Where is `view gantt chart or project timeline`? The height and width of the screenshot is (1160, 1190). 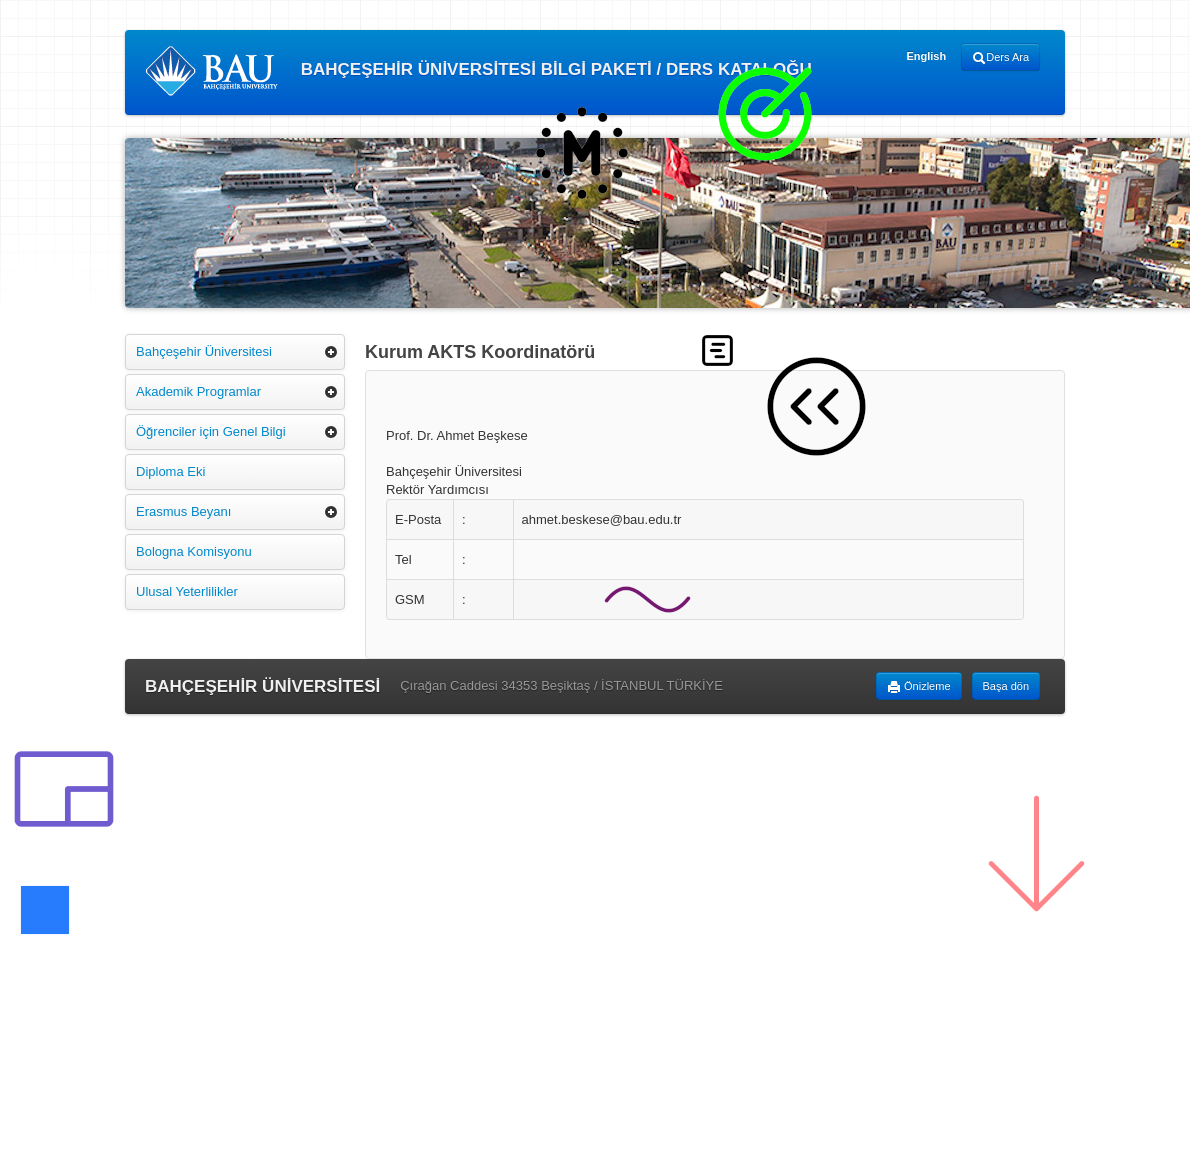 view gantt chart or project timeline is located at coordinates (717, 350).